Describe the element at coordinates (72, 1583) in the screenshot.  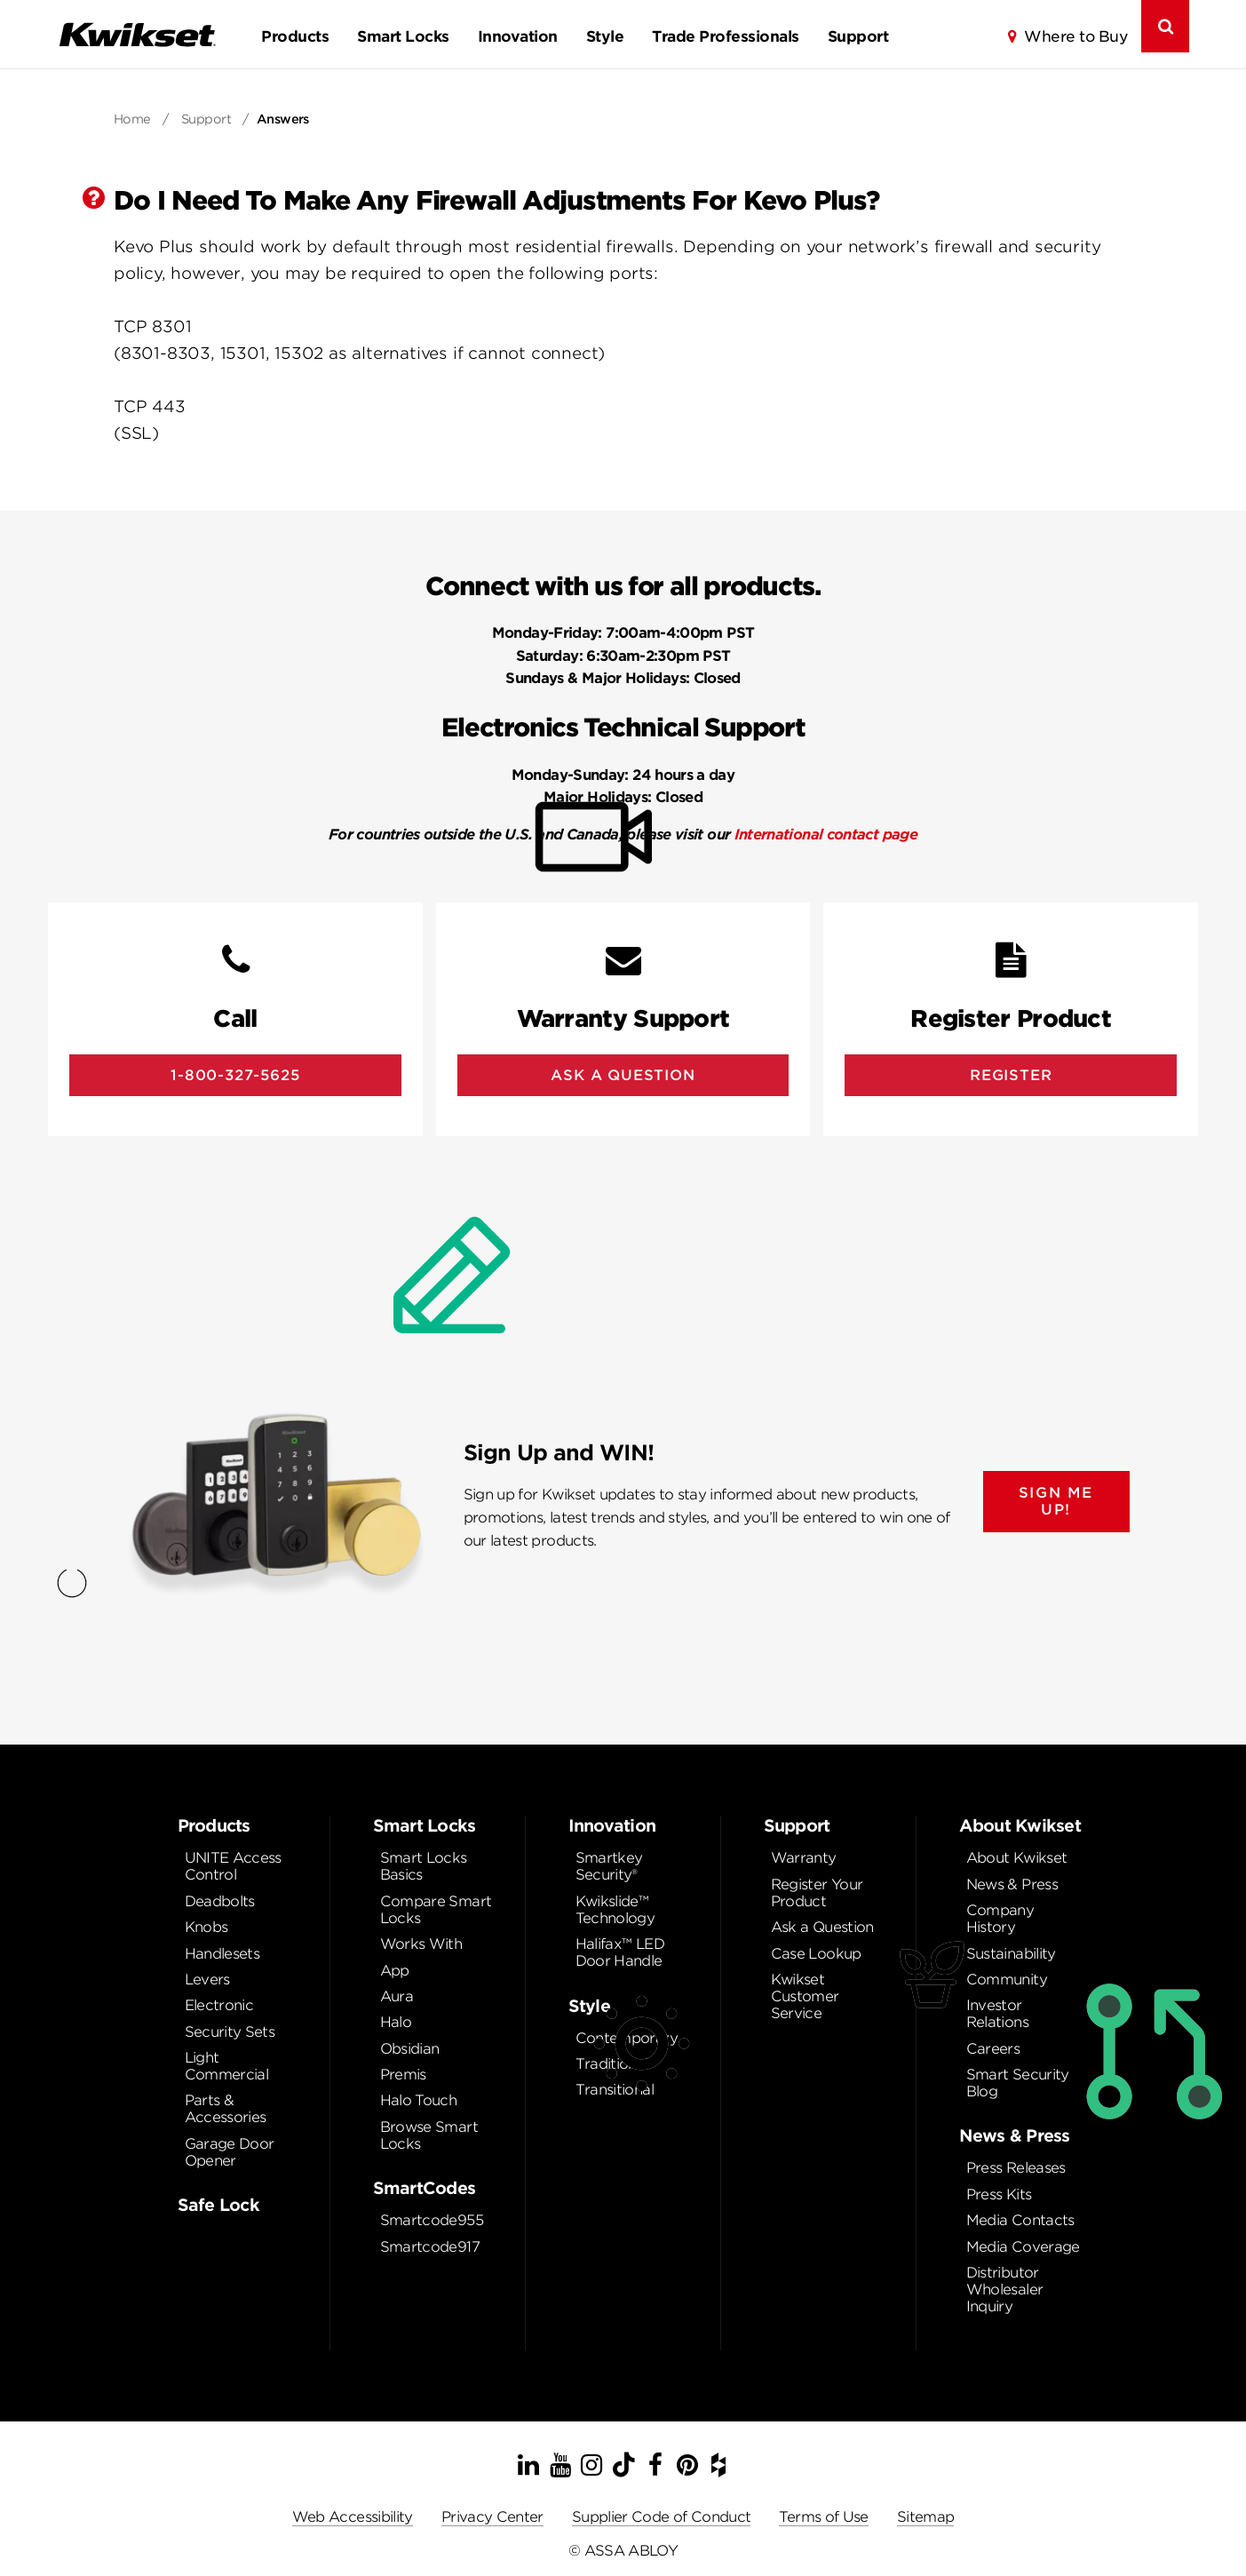
I see `loading or processing in progress` at that location.